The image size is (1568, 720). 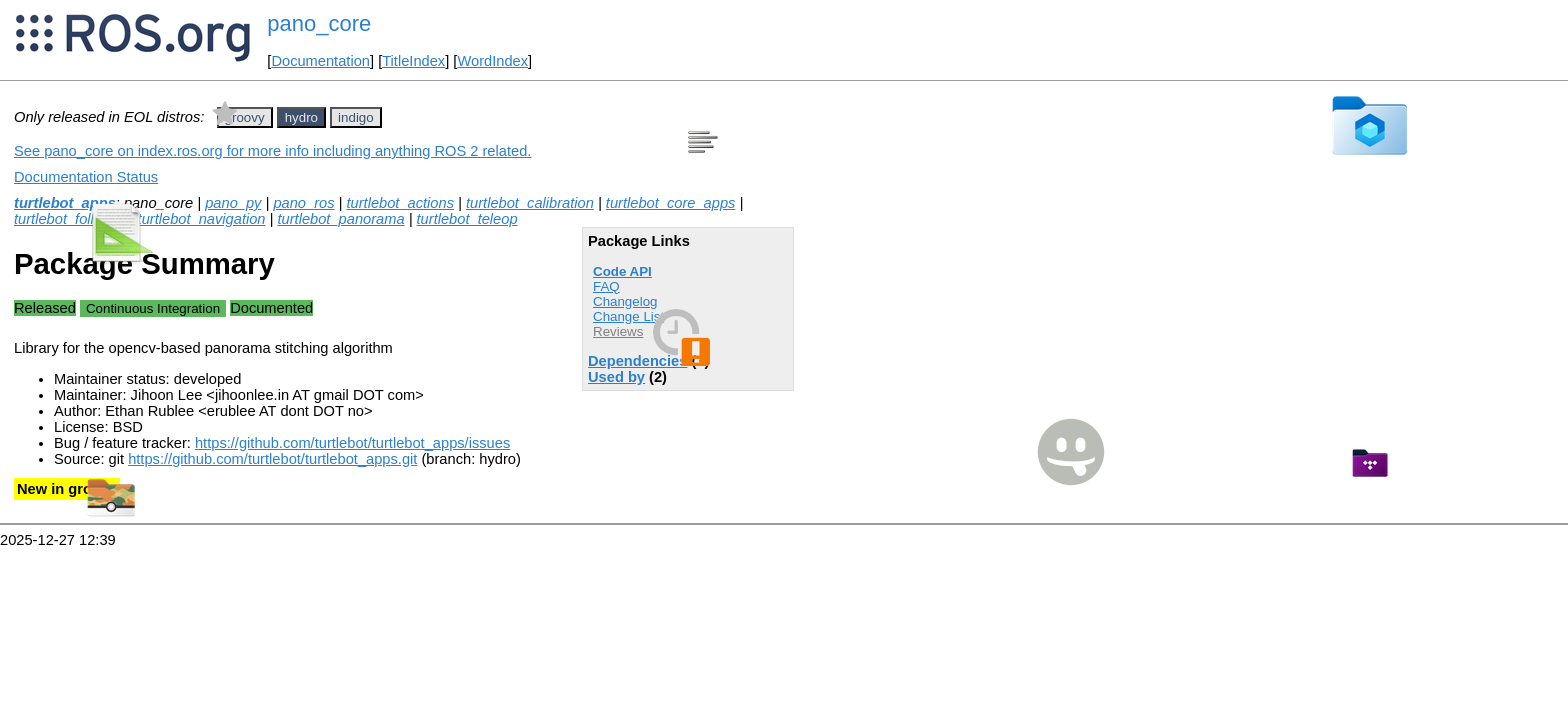 I want to click on emoji reaction showing playful or teasing mood, so click(x=1071, y=452).